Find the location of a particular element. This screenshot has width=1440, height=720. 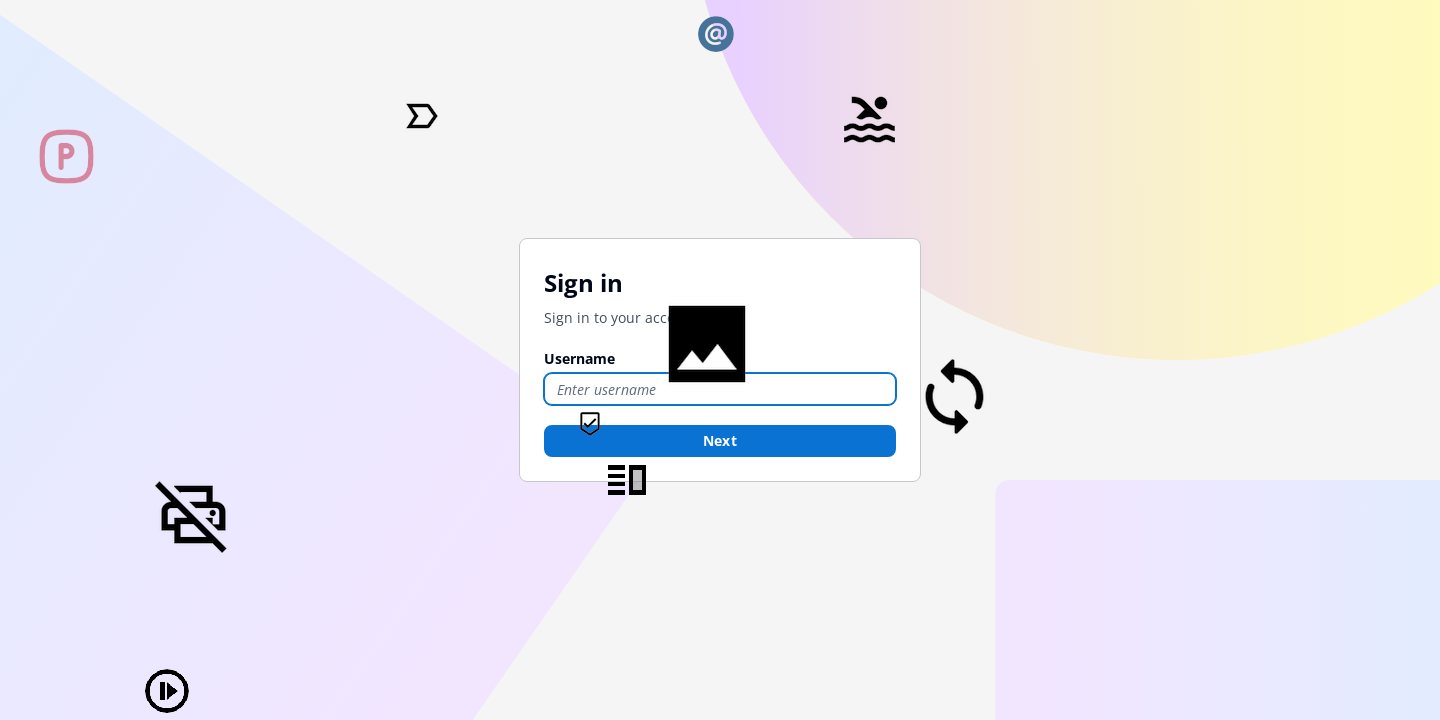

mark message as important is located at coordinates (422, 116).